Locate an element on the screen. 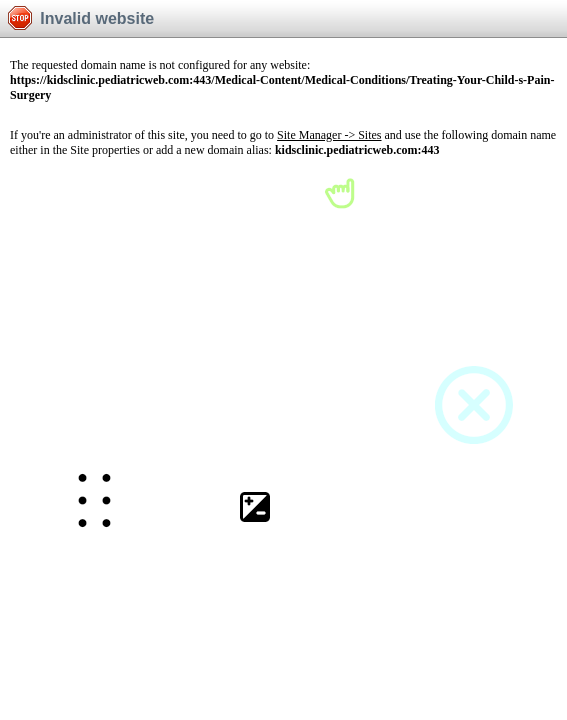 The height and width of the screenshot is (720, 567). close or dismiss a dialog is located at coordinates (474, 405).